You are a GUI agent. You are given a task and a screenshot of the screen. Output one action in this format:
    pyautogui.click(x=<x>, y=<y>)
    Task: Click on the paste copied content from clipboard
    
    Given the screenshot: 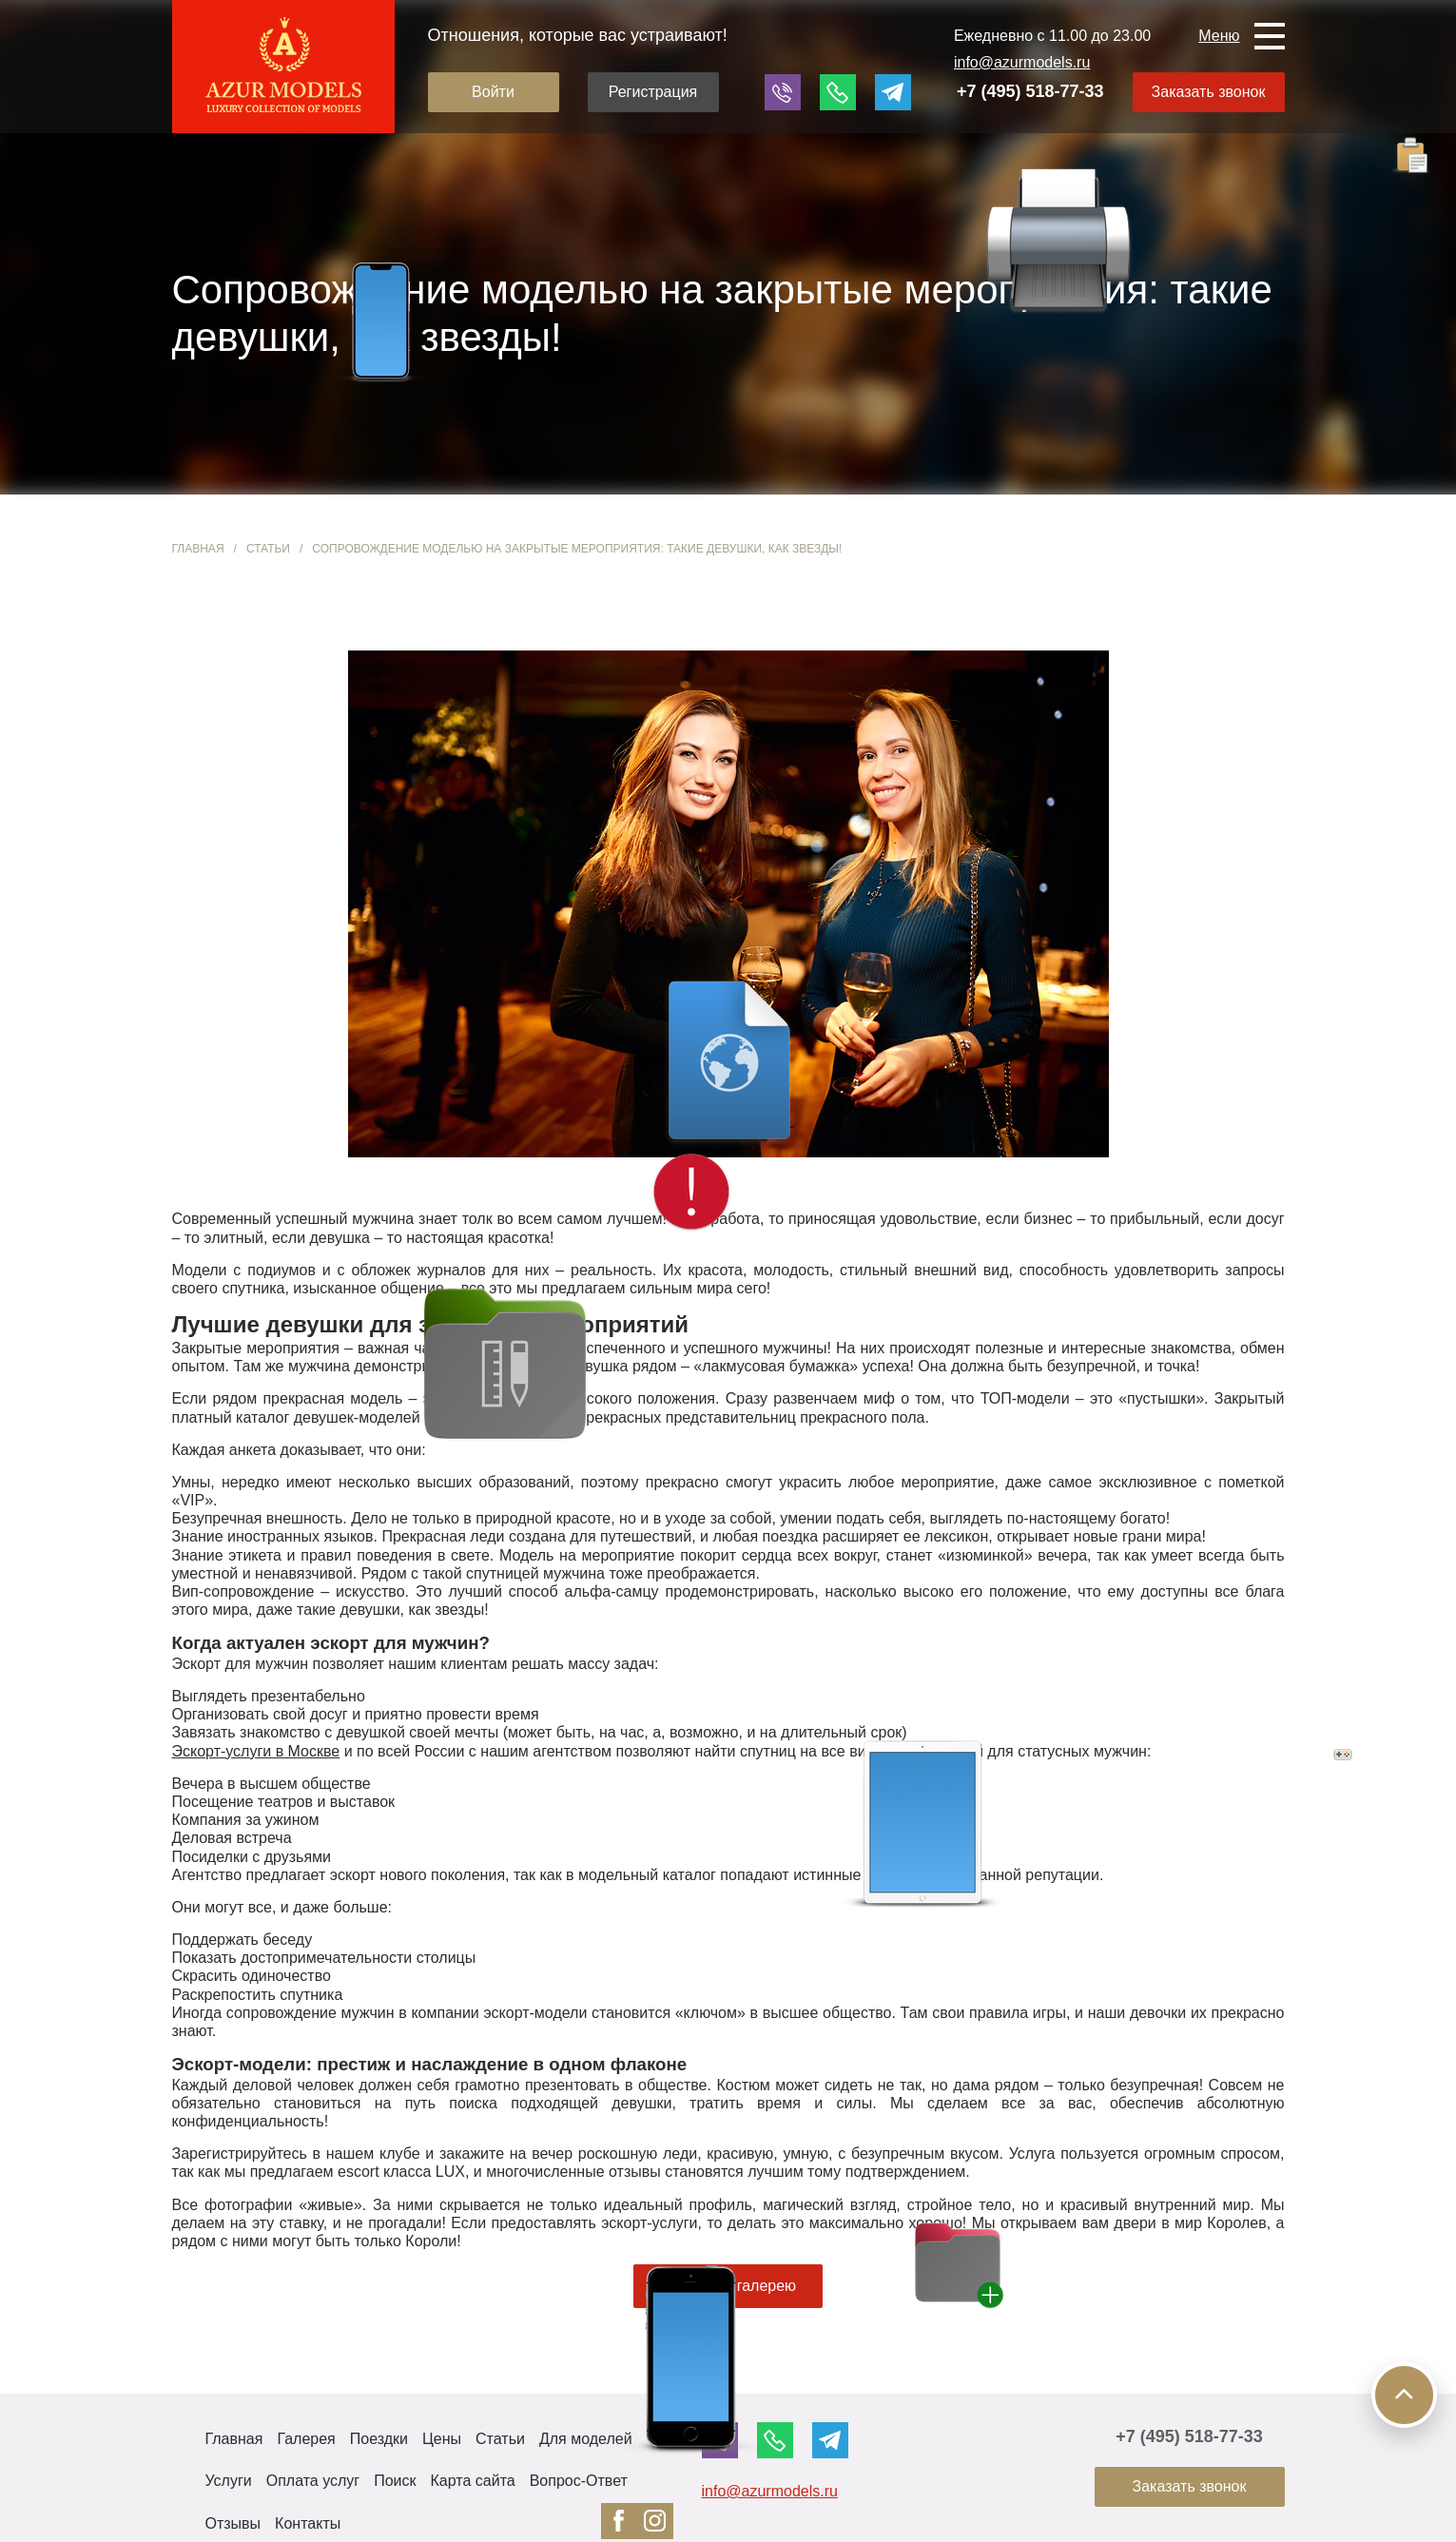 What is the action you would take?
    pyautogui.click(x=1411, y=156)
    